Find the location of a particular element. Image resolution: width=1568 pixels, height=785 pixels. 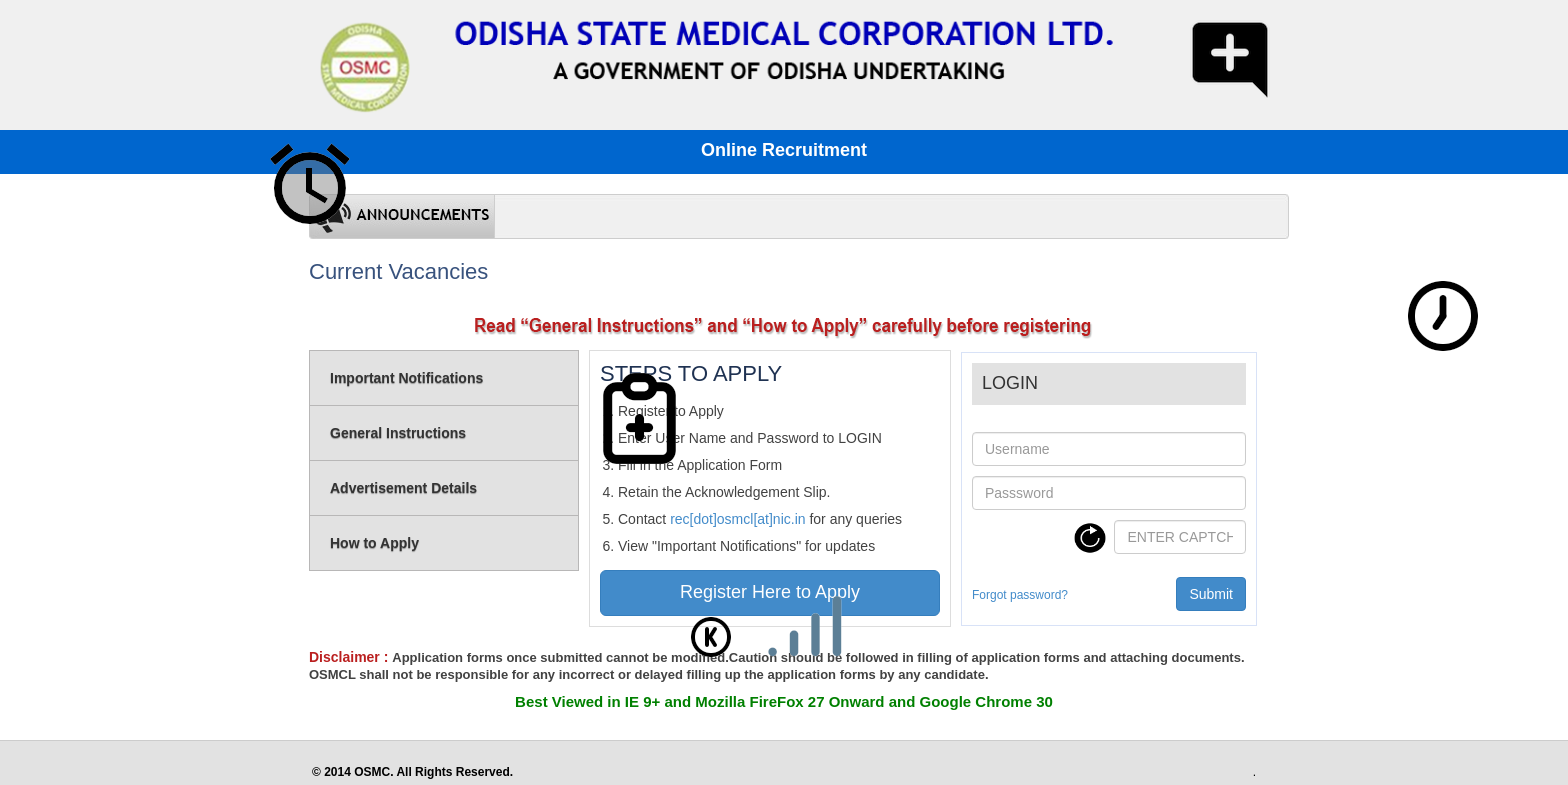

set or manage alarms is located at coordinates (310, 184).